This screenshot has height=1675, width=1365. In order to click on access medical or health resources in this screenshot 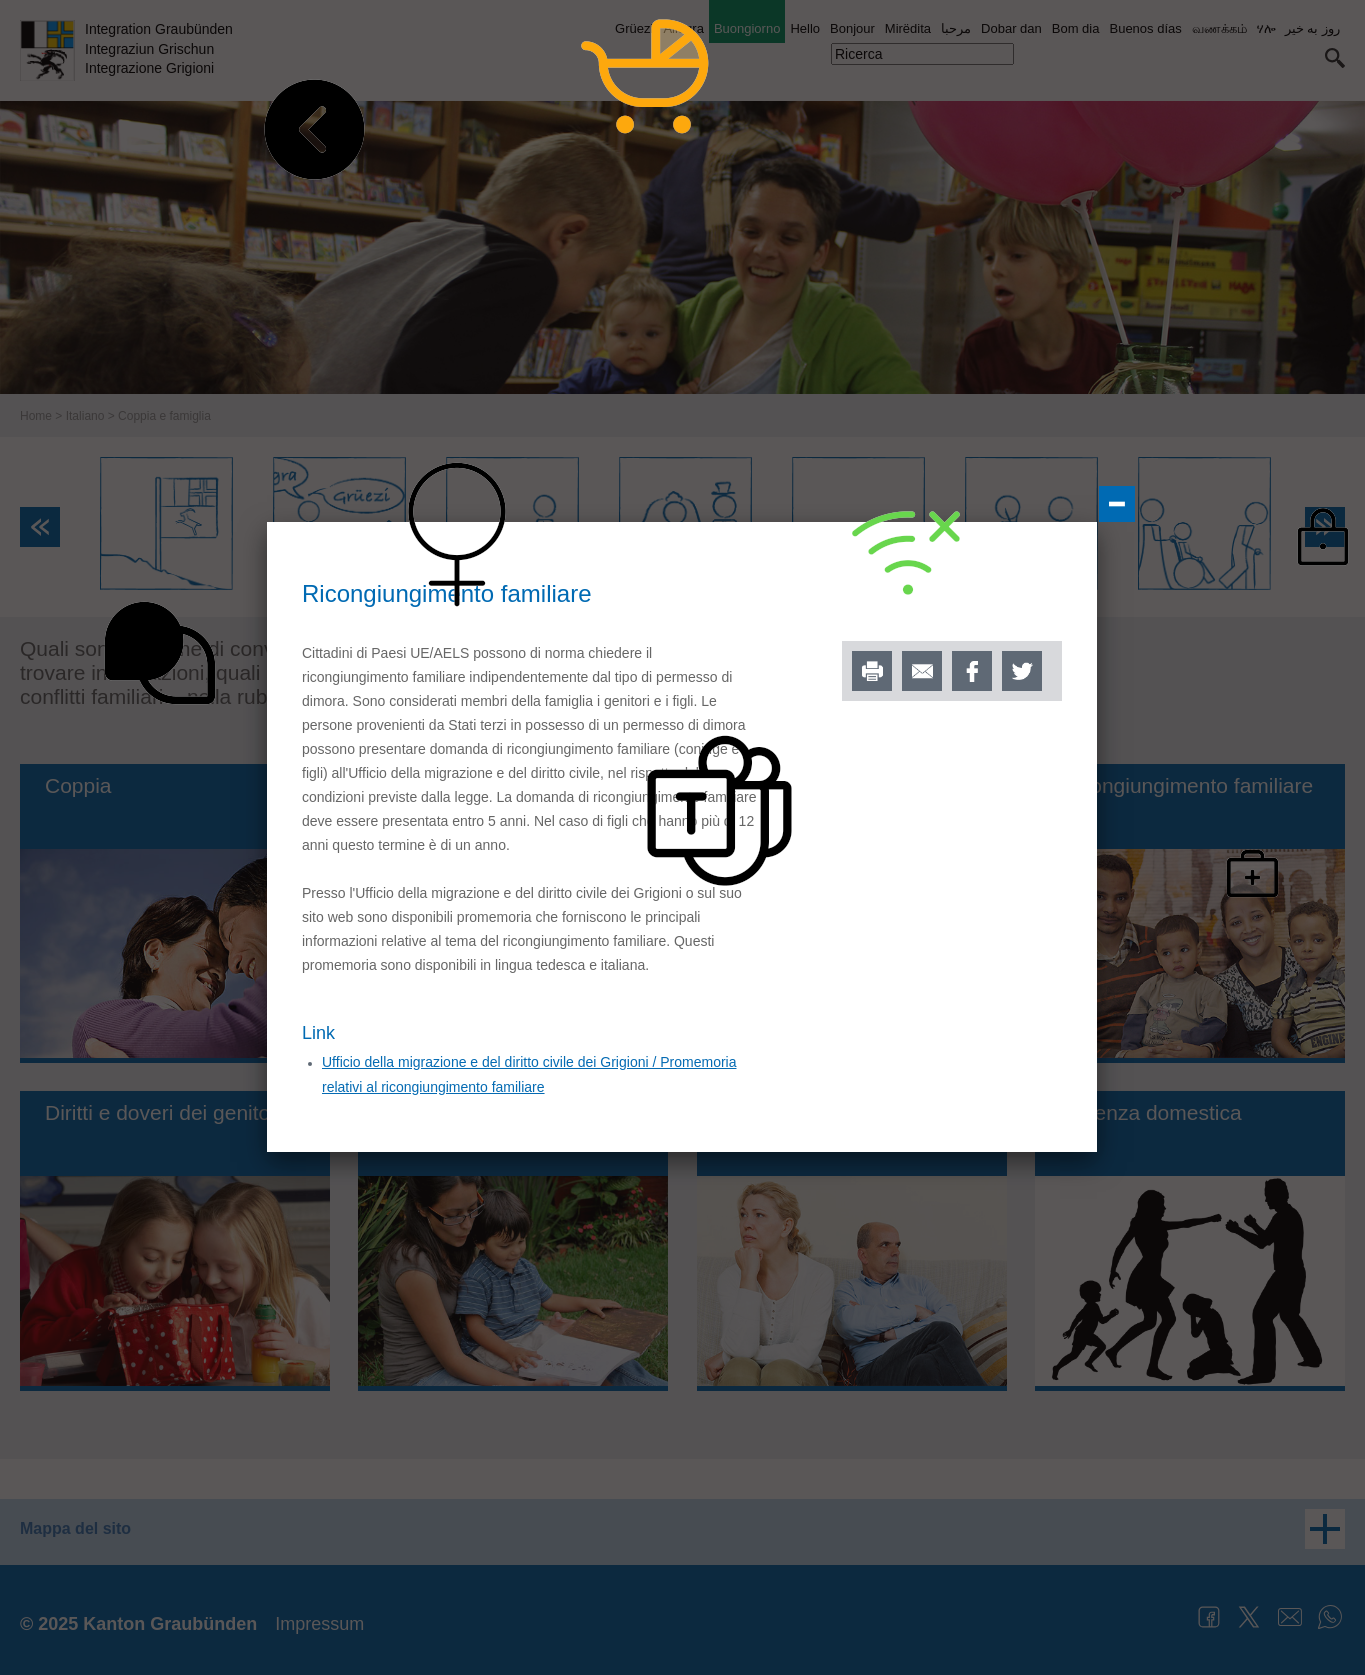, I will do `click(1252, 875)`.